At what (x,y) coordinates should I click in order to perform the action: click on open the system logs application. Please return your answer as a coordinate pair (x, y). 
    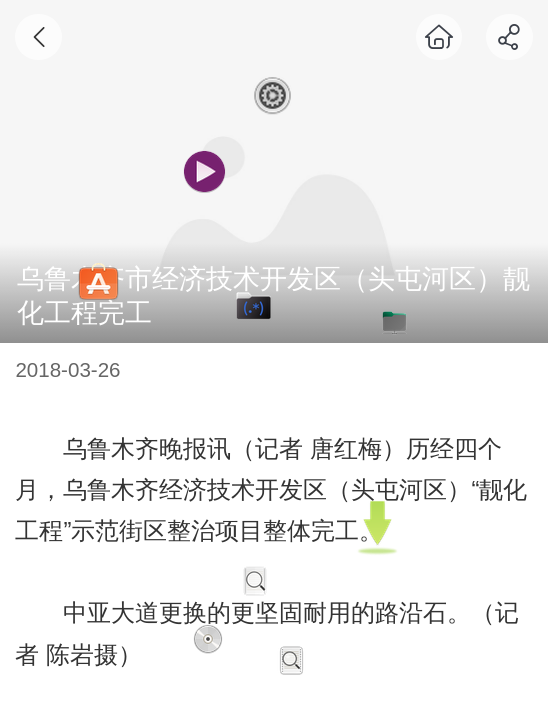
    Looking at the image, I should click on (291, 660).